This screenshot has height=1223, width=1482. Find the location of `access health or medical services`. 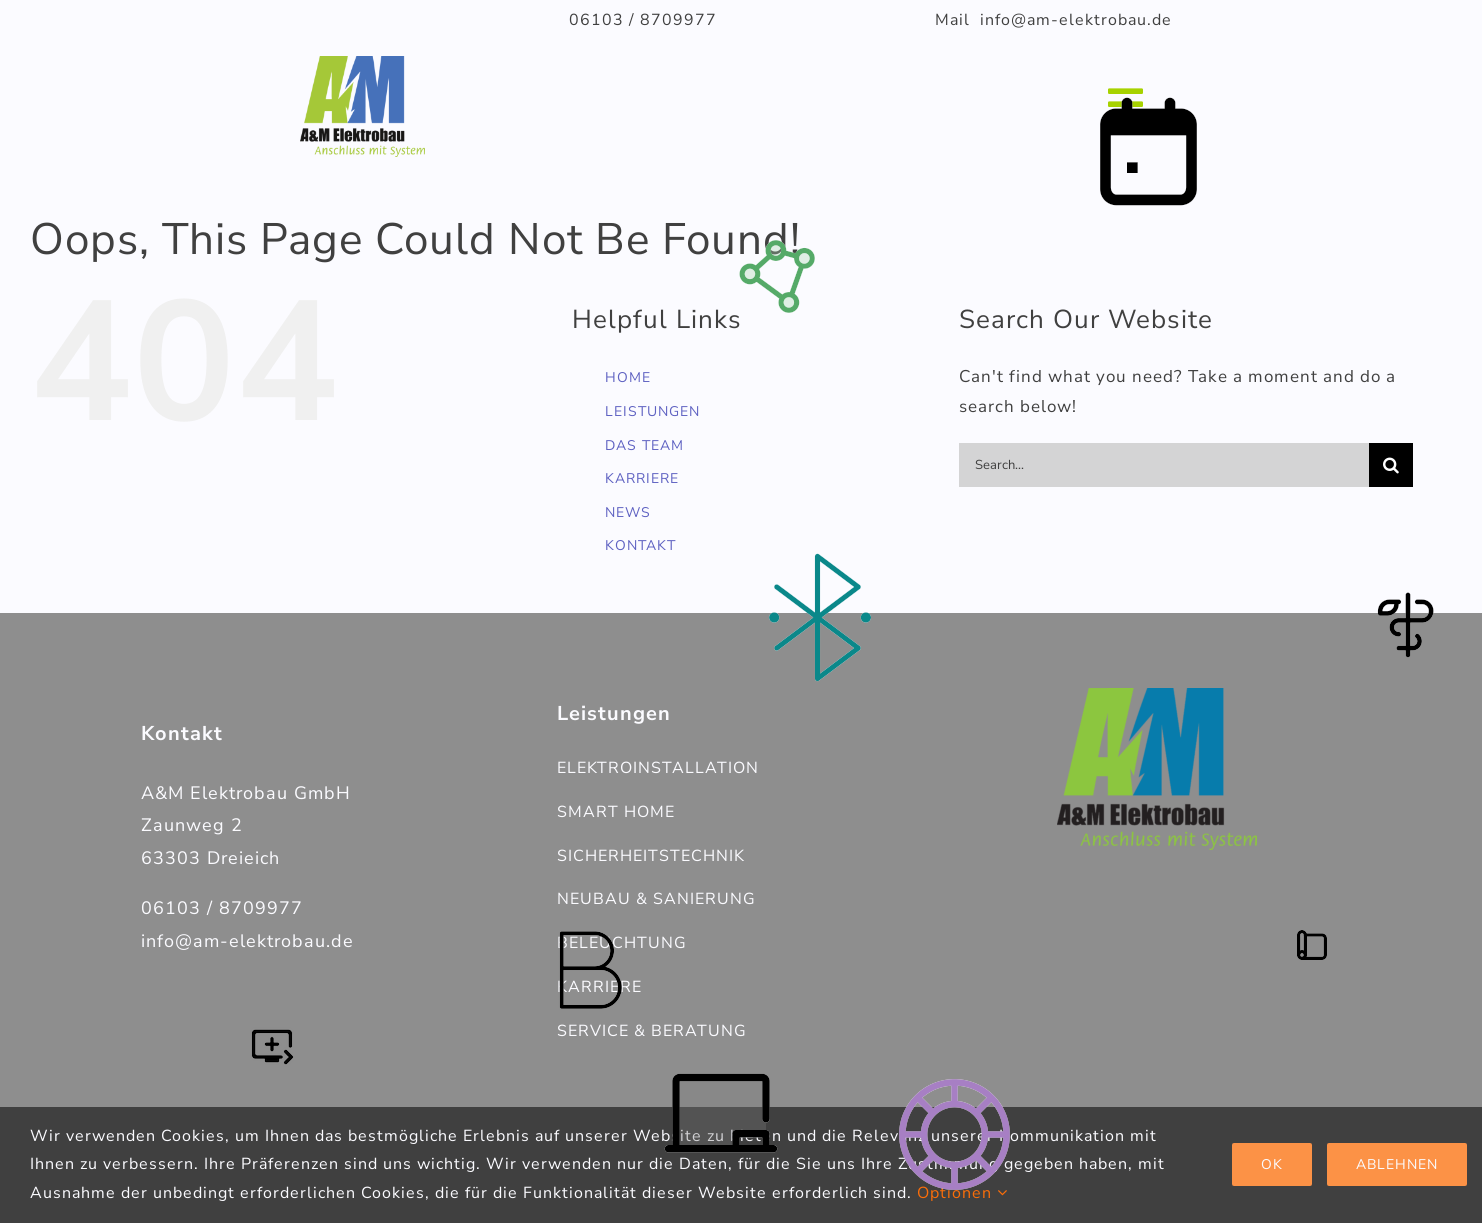

access health or medical services is located at coordinates (1408, 625).